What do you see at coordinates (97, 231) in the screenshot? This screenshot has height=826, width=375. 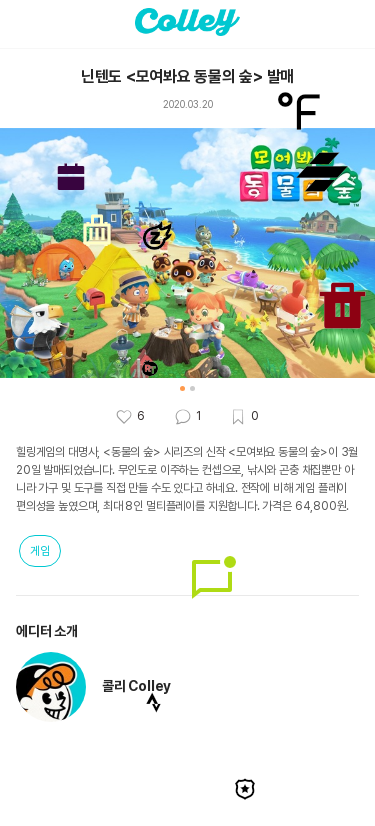 I see `access travel or trip planning features` at bounding box center [97, 231].